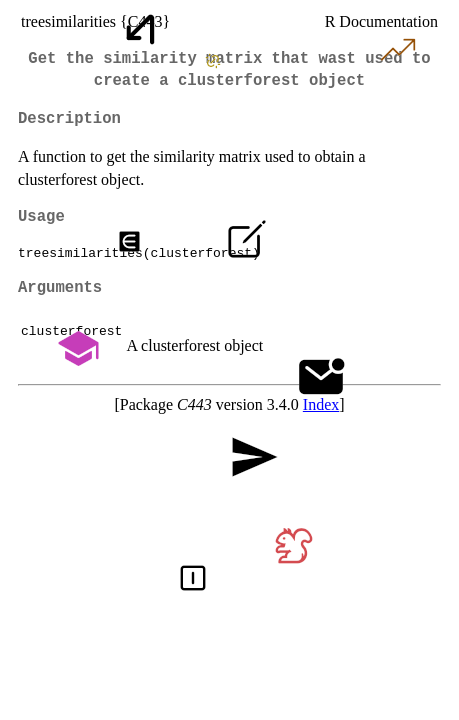 This screenshot has height=720, width=459. I want to click on indicates set membership in mathematical notation, so click(129, 241).